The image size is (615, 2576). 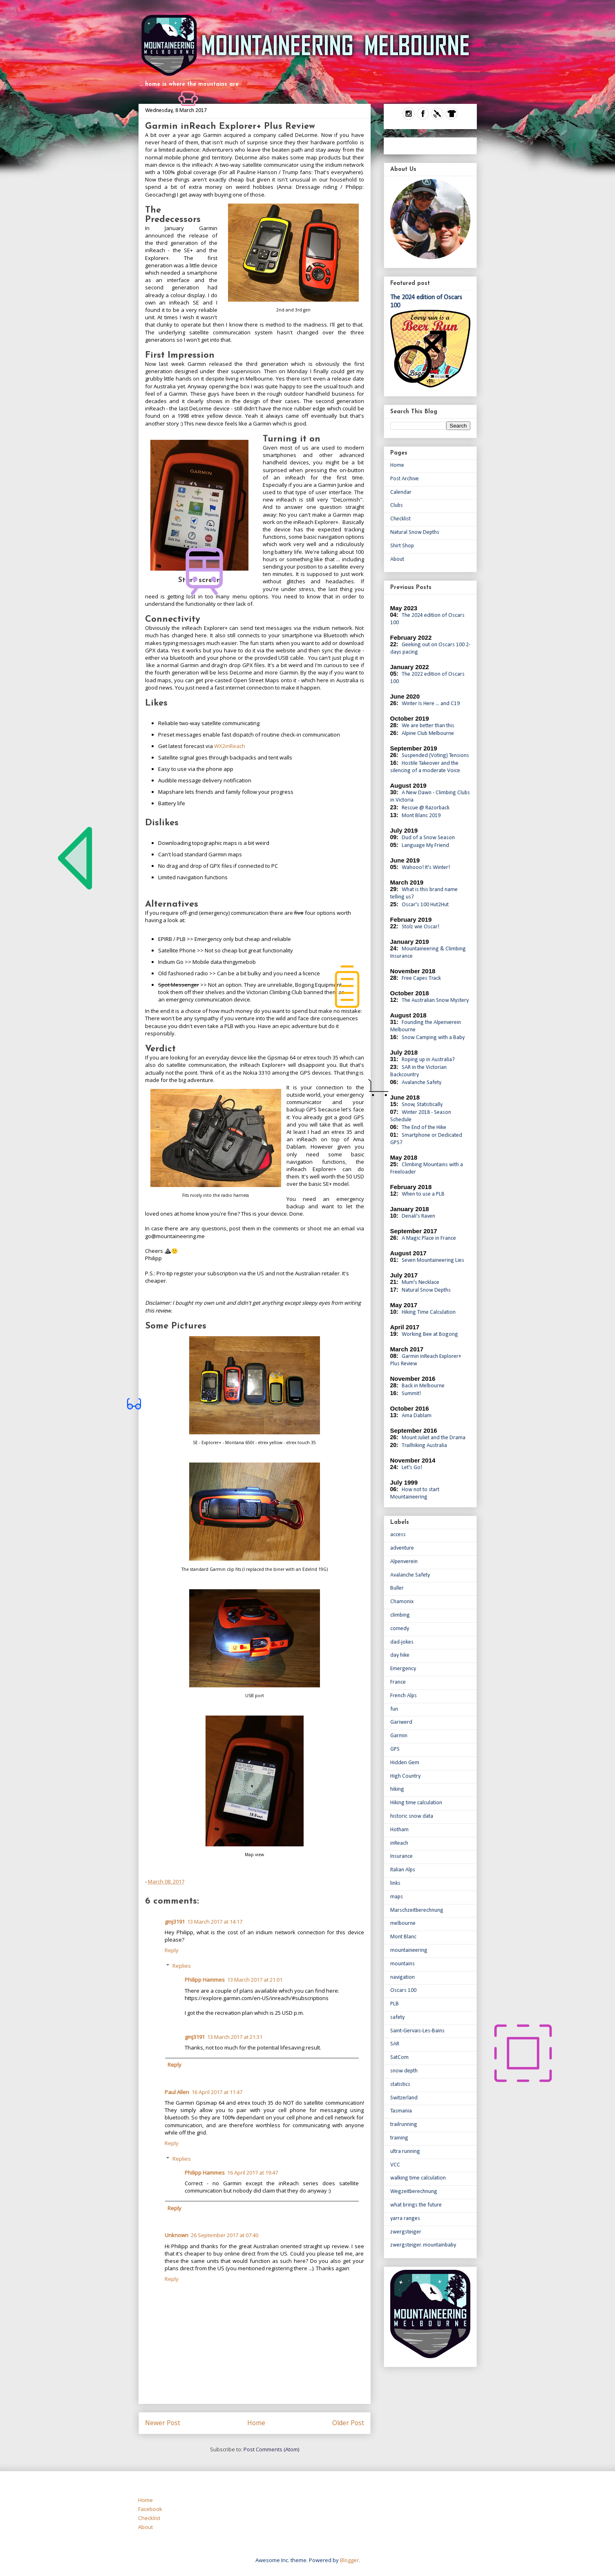 I want to click on access train schedules or rail services, so click(x=204, y=570).